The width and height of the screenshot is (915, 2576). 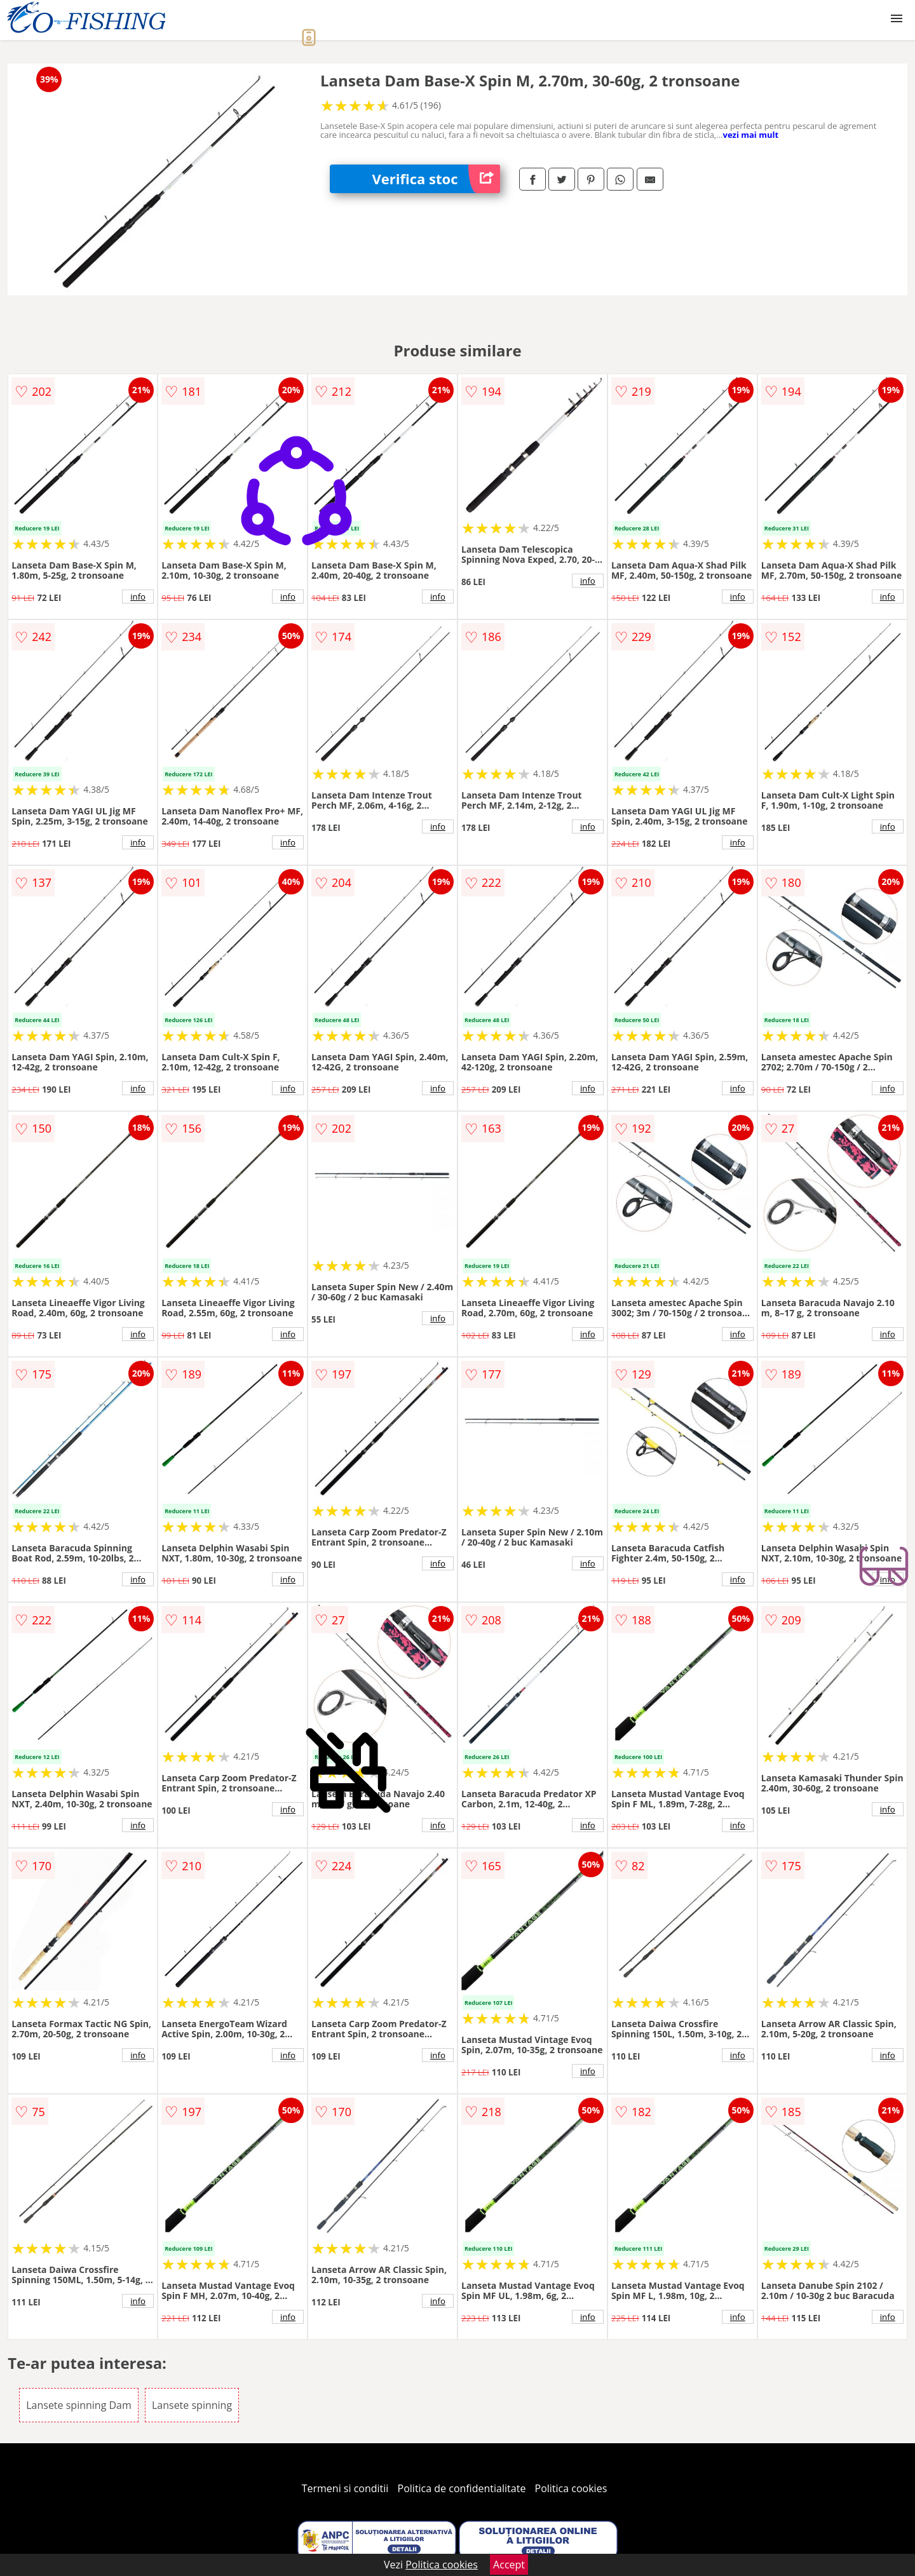 What do you see at coordinates (296, 491) in the screenshot?
I see `ubuntu operating system logo` at bounding box center [296, 491].